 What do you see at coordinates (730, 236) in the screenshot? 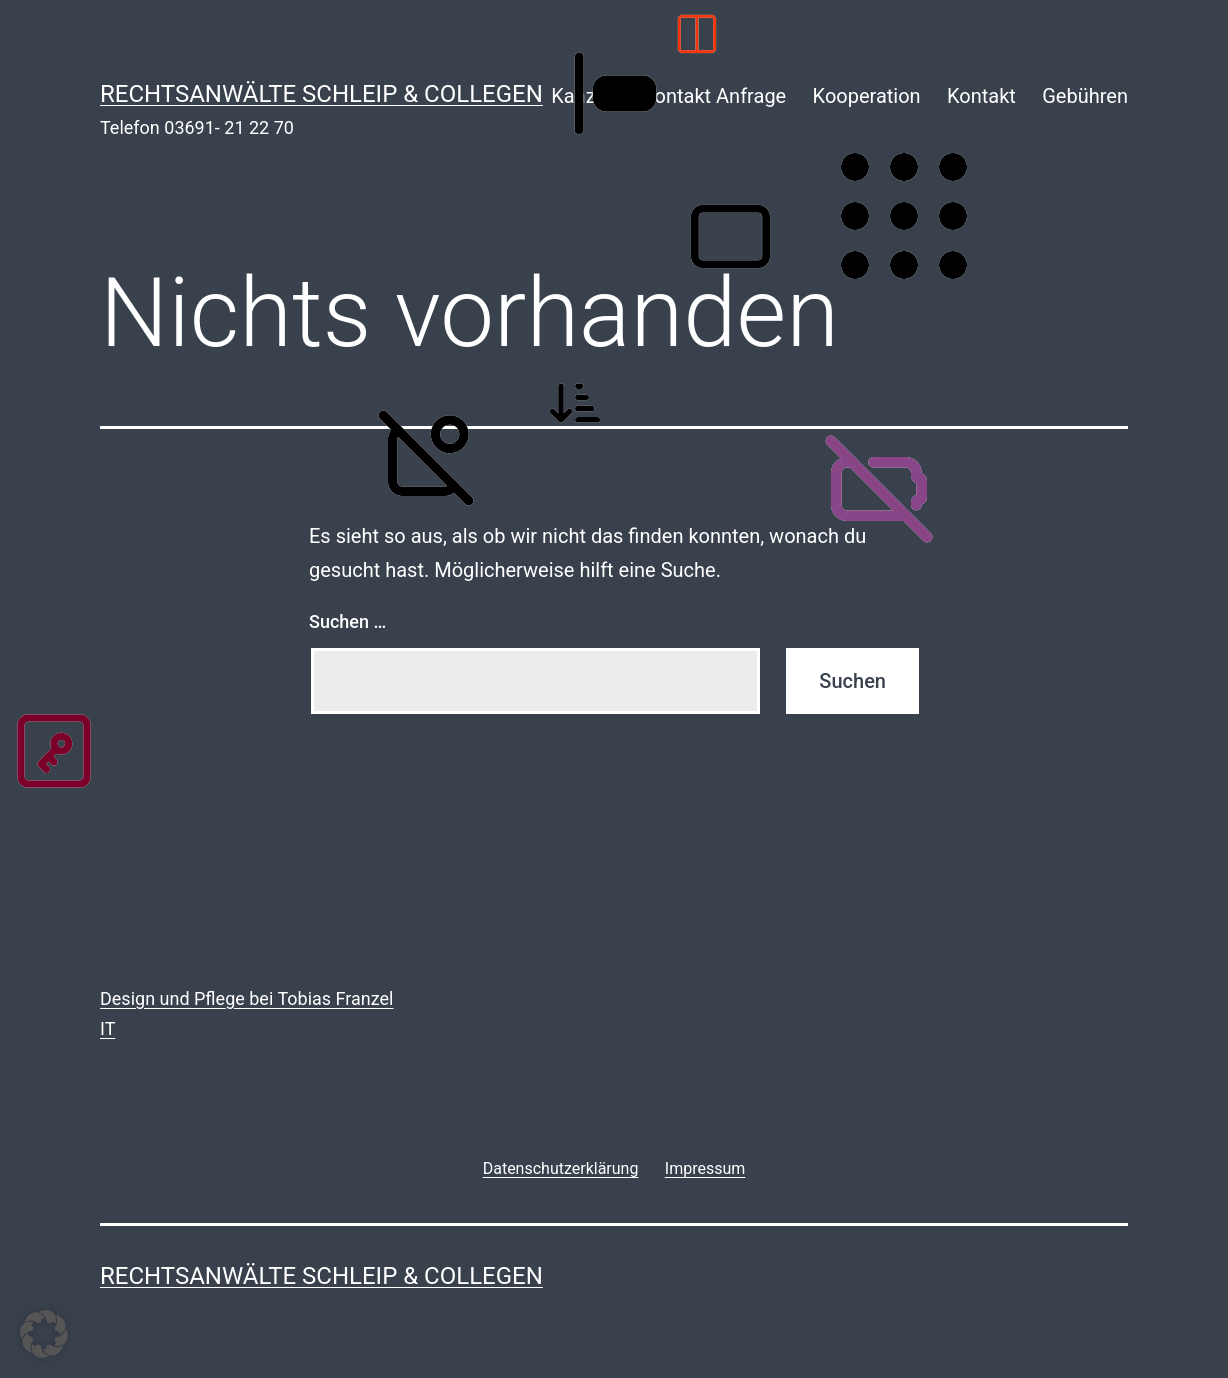
I see `select or define a rectangular area` at bounding box center [730, 236].